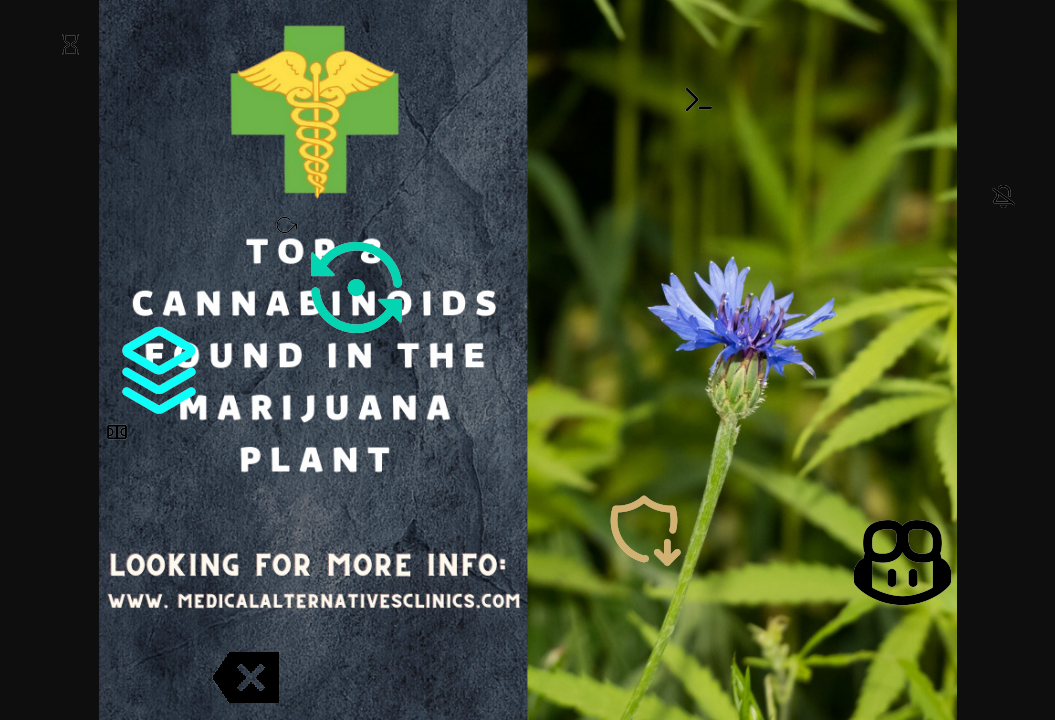  I want to click on refresh or reload content, so click(287, 225).